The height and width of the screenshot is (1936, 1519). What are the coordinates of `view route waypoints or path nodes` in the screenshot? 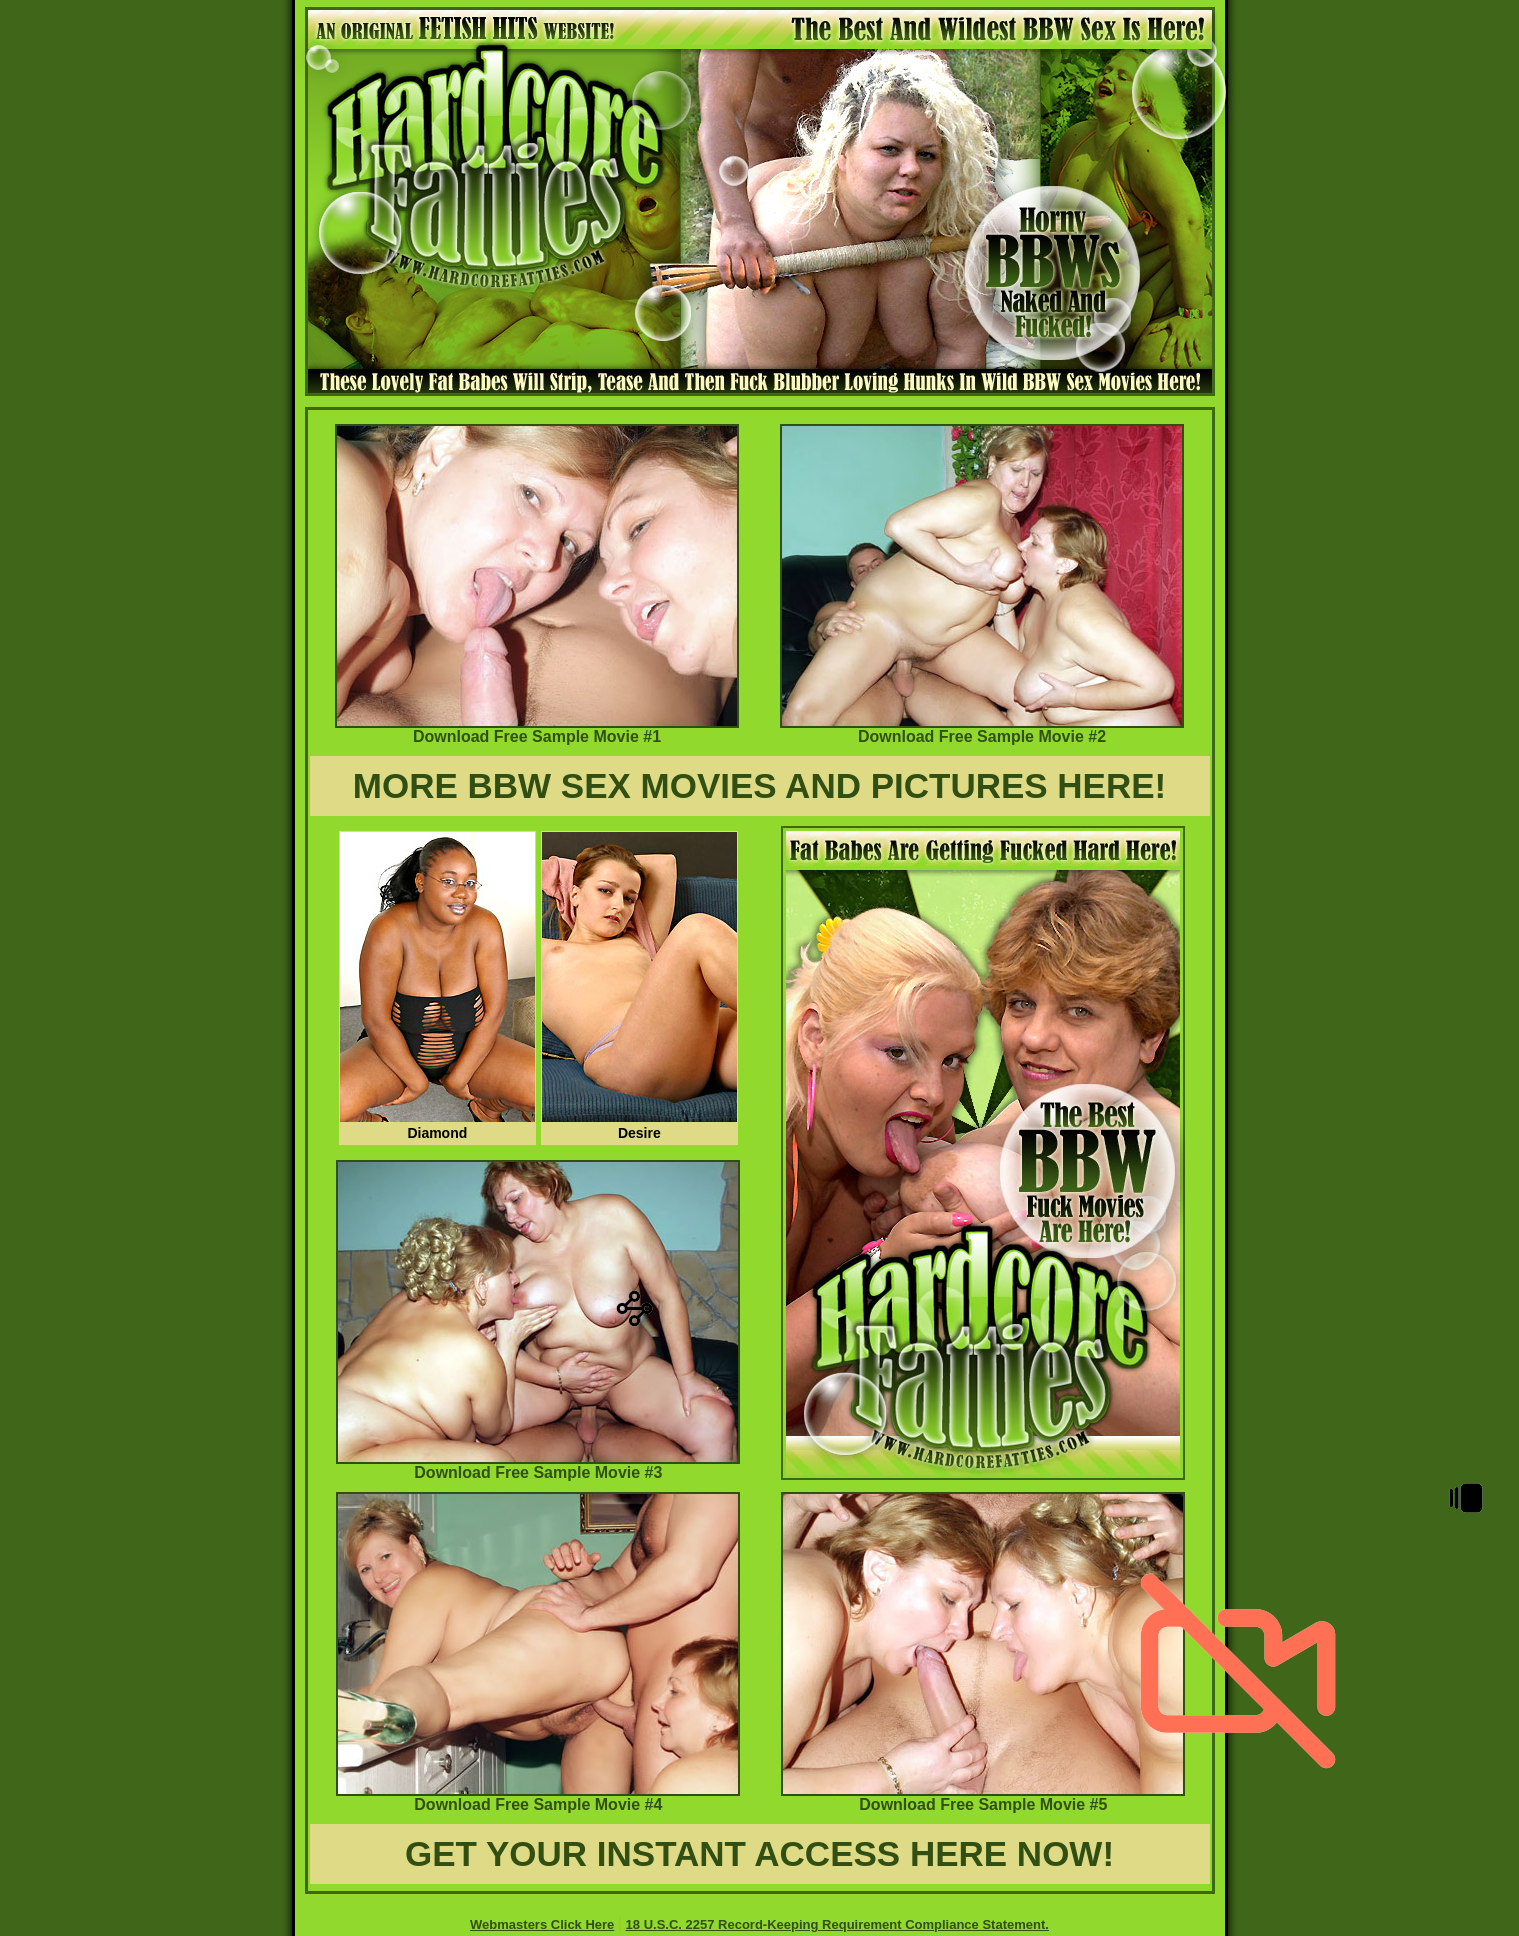 It's located at (634, 1308).